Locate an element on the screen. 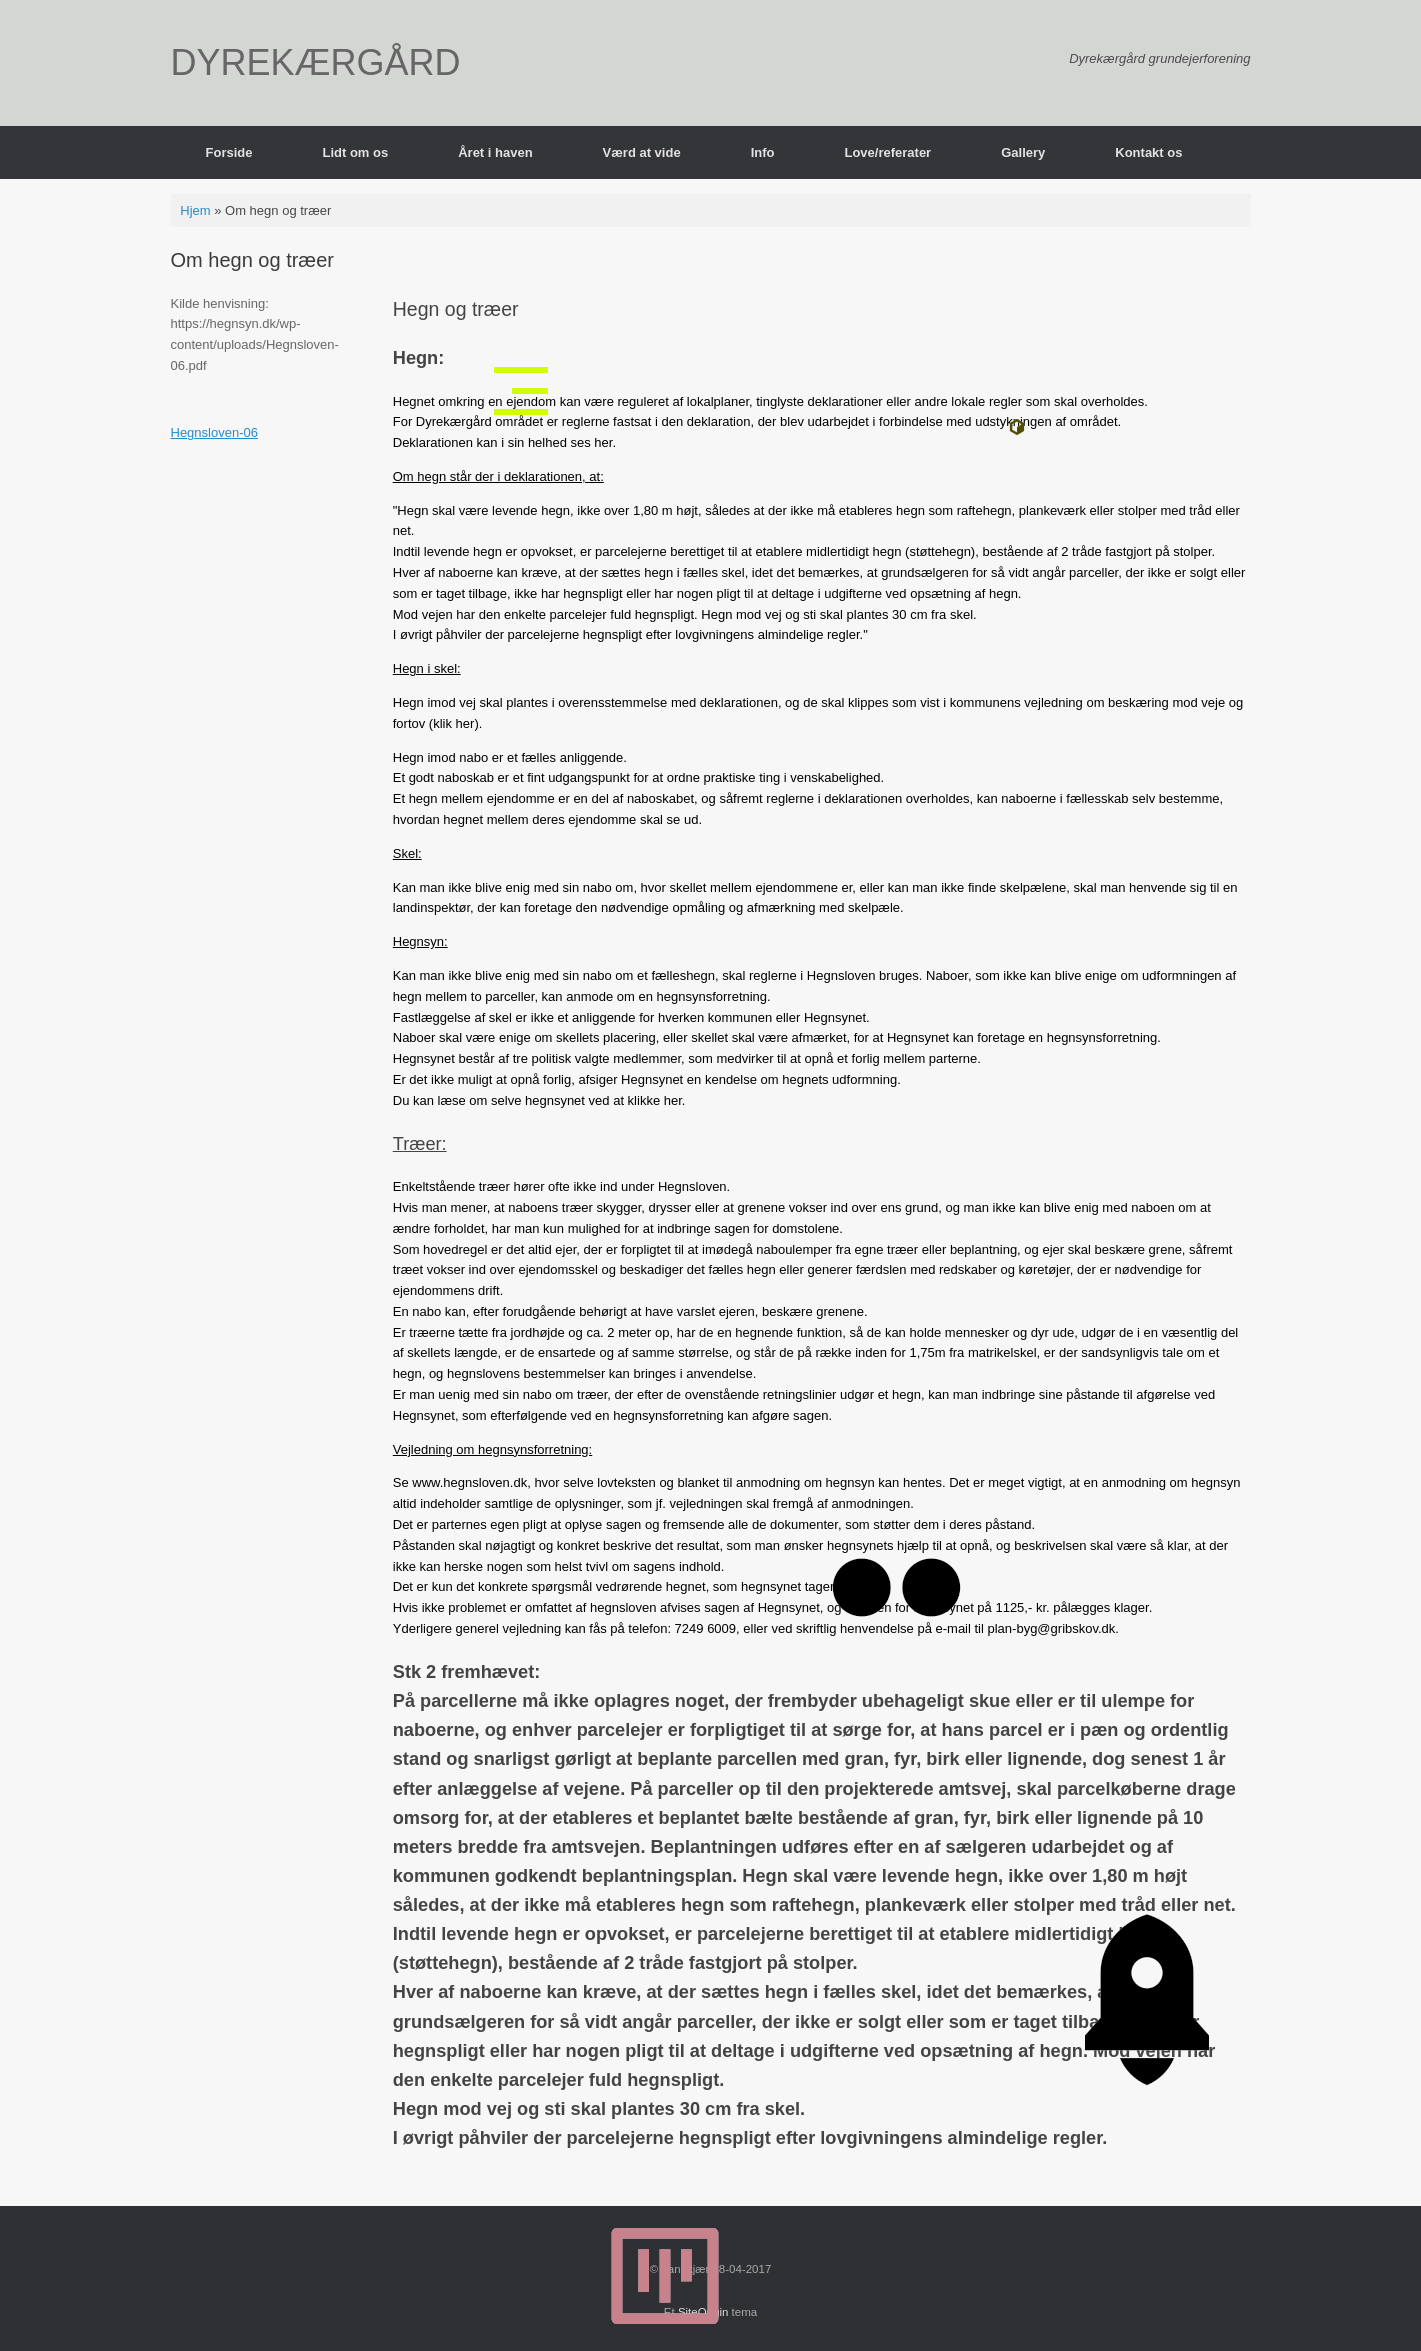 The image size is (1421, 2351). switch to kanban board view is located at coordinates (665, 2276).